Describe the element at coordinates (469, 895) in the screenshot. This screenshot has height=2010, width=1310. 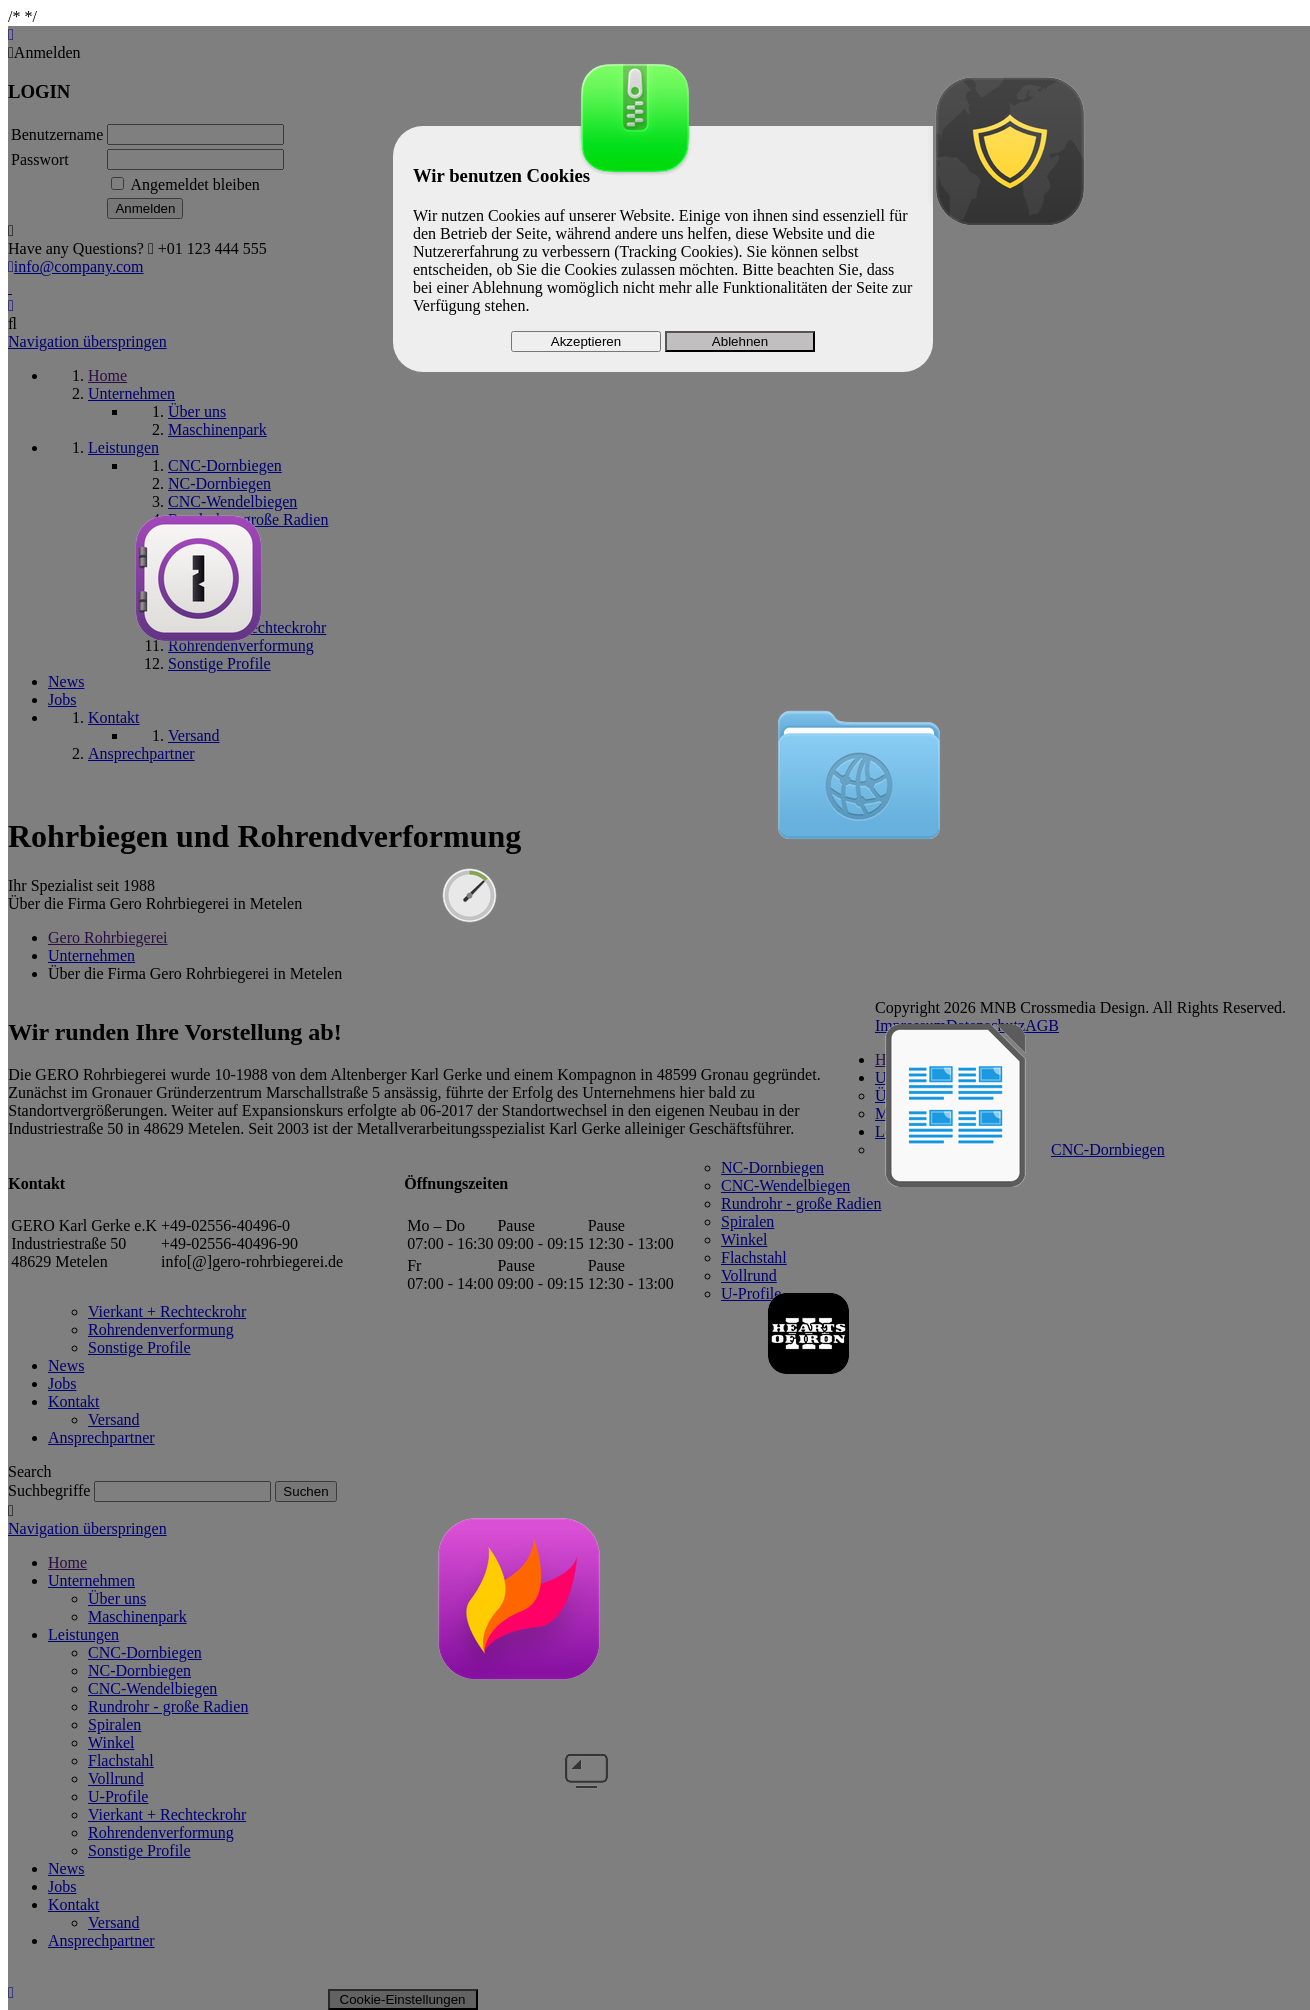
I see `open sysprof system profiler application` at that location.